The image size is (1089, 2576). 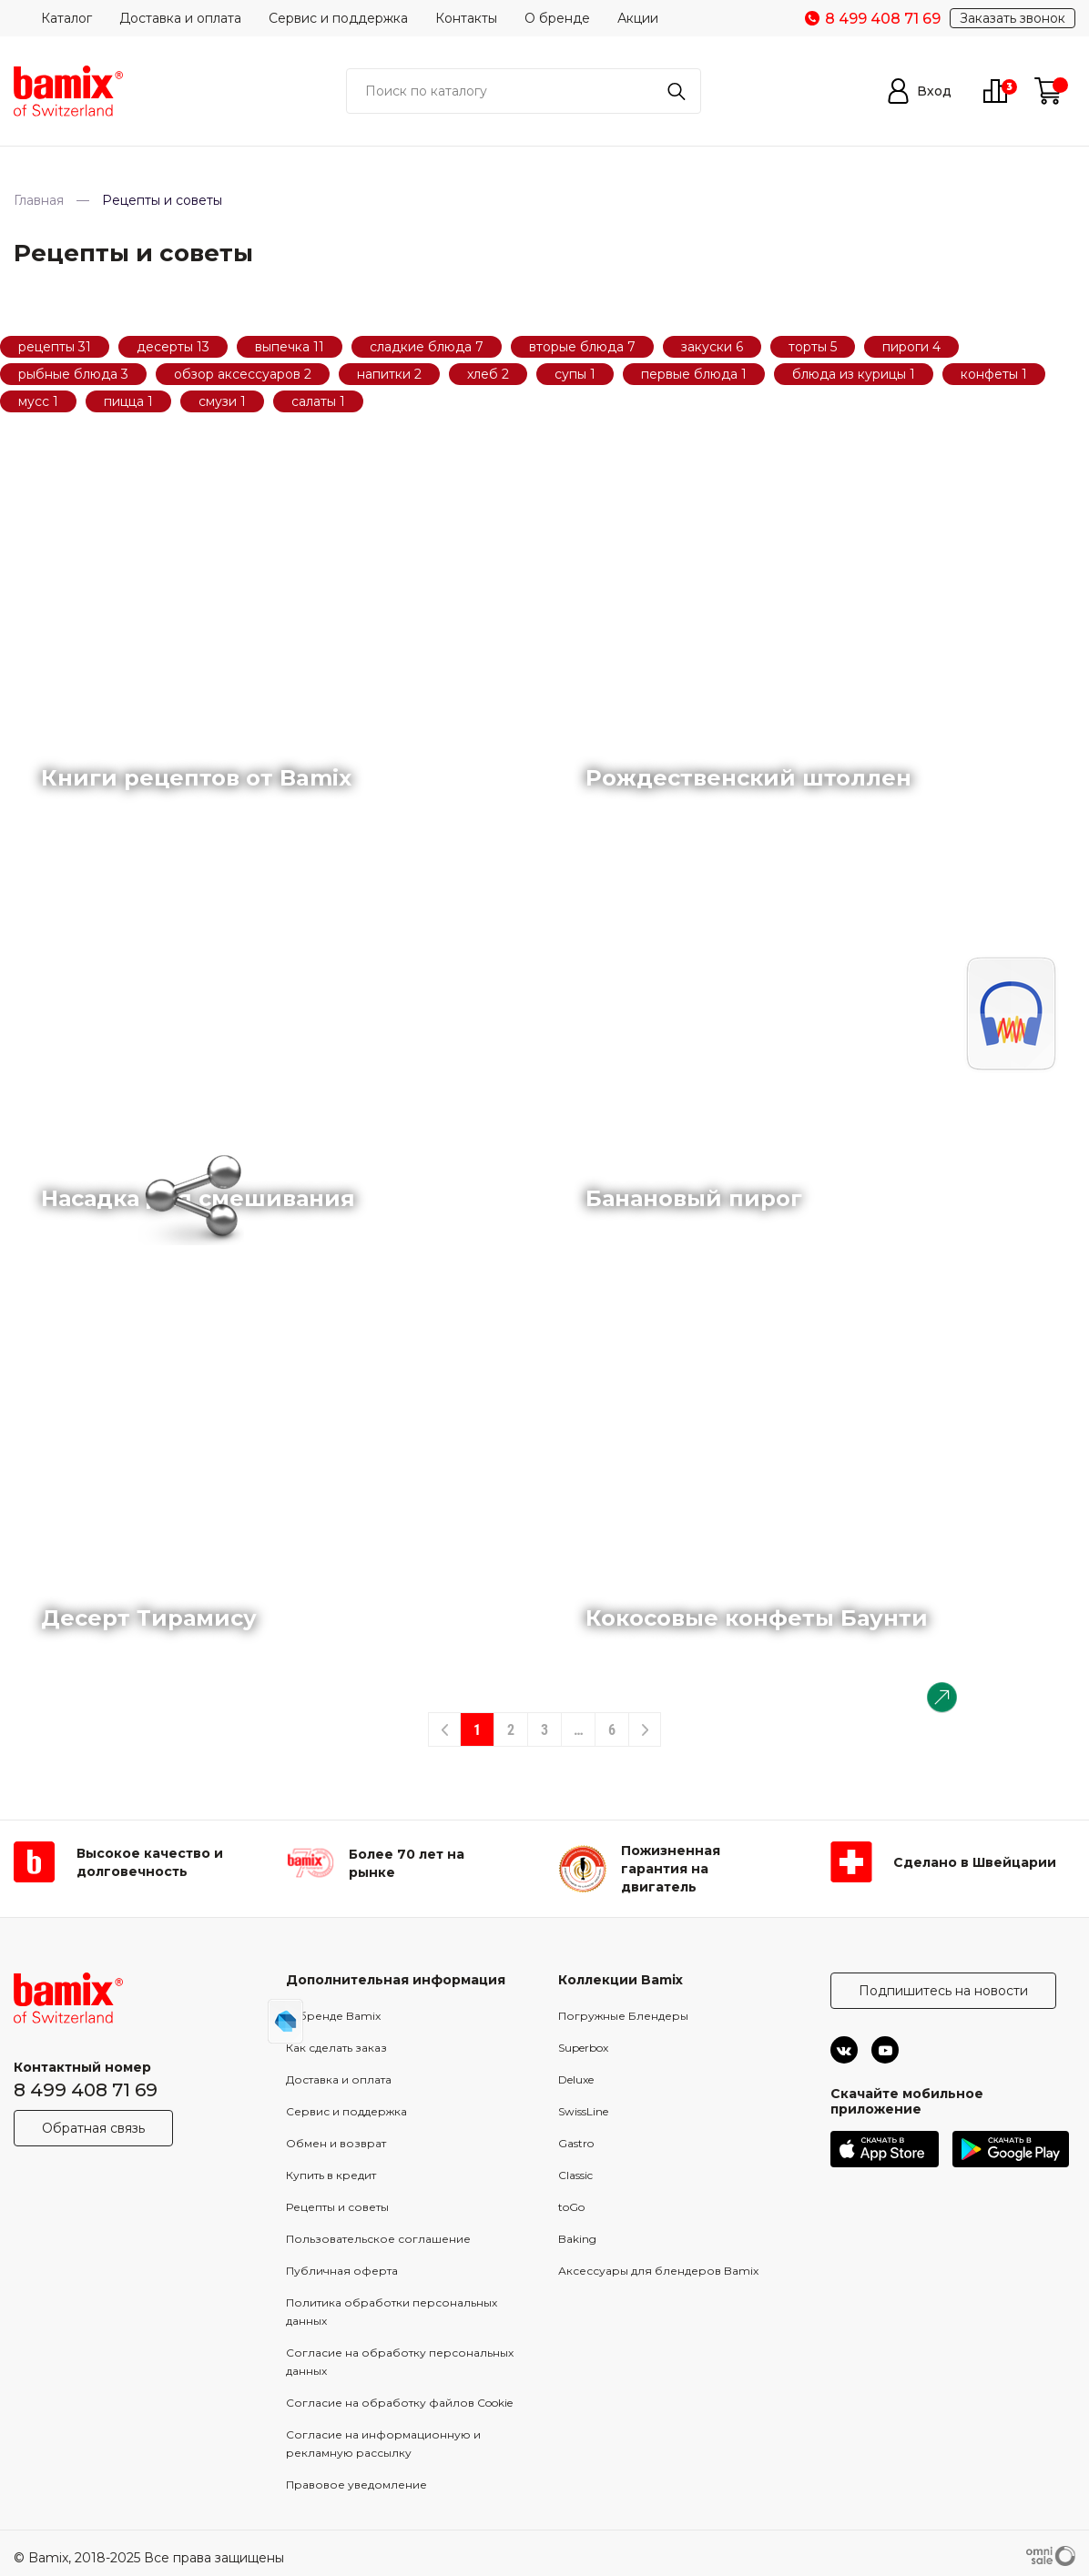 What do you see at coordinates (1011, 1013) in the screenshot?
I see `audacity audio project file` at bounding box center [1011, 1013].